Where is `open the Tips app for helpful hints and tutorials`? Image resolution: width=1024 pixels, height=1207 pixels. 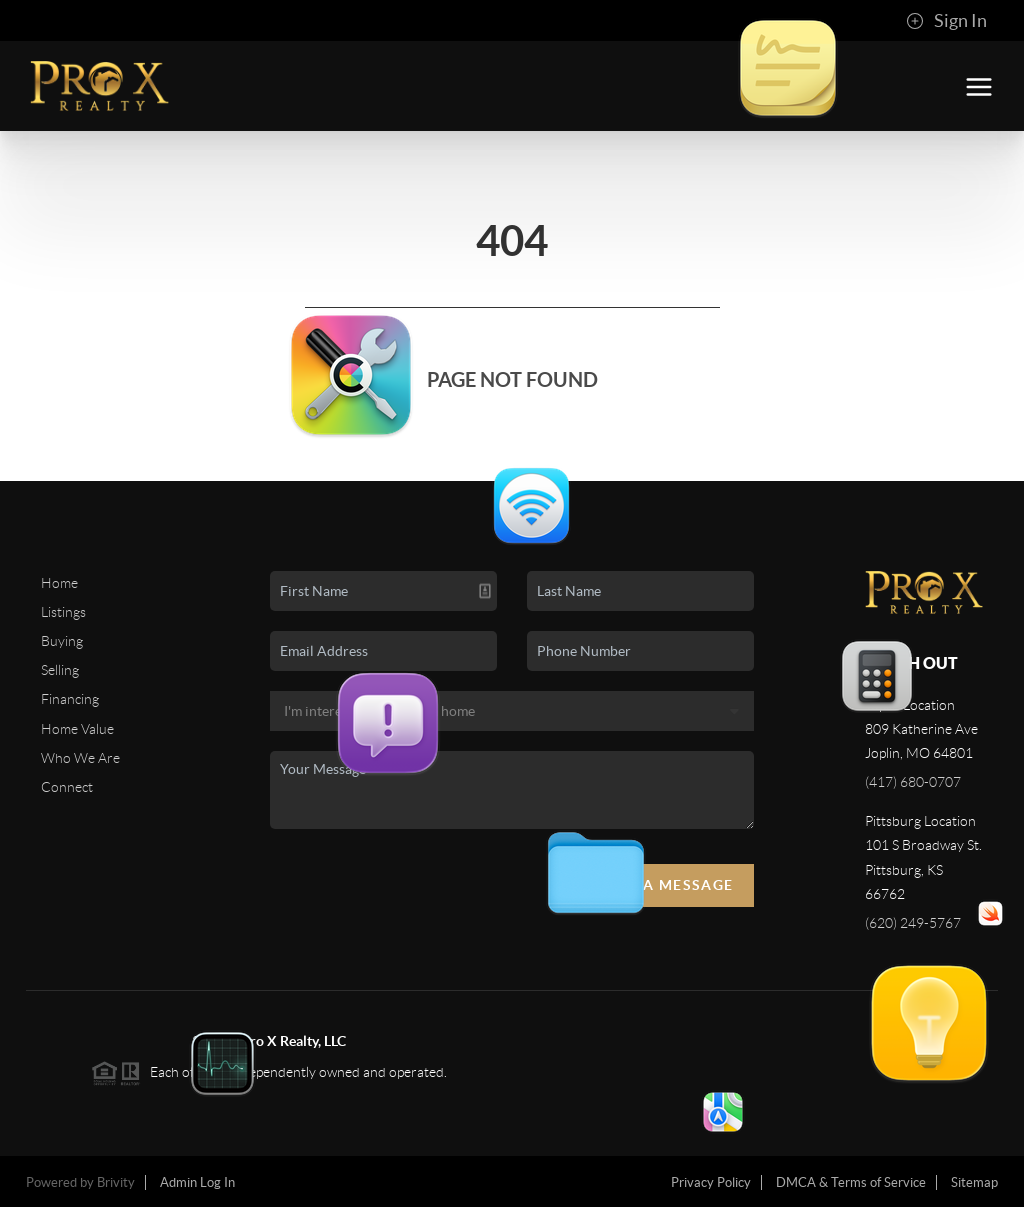 open the Tips app for helpful hints and tutorials is located at coordinates (929, 1023).